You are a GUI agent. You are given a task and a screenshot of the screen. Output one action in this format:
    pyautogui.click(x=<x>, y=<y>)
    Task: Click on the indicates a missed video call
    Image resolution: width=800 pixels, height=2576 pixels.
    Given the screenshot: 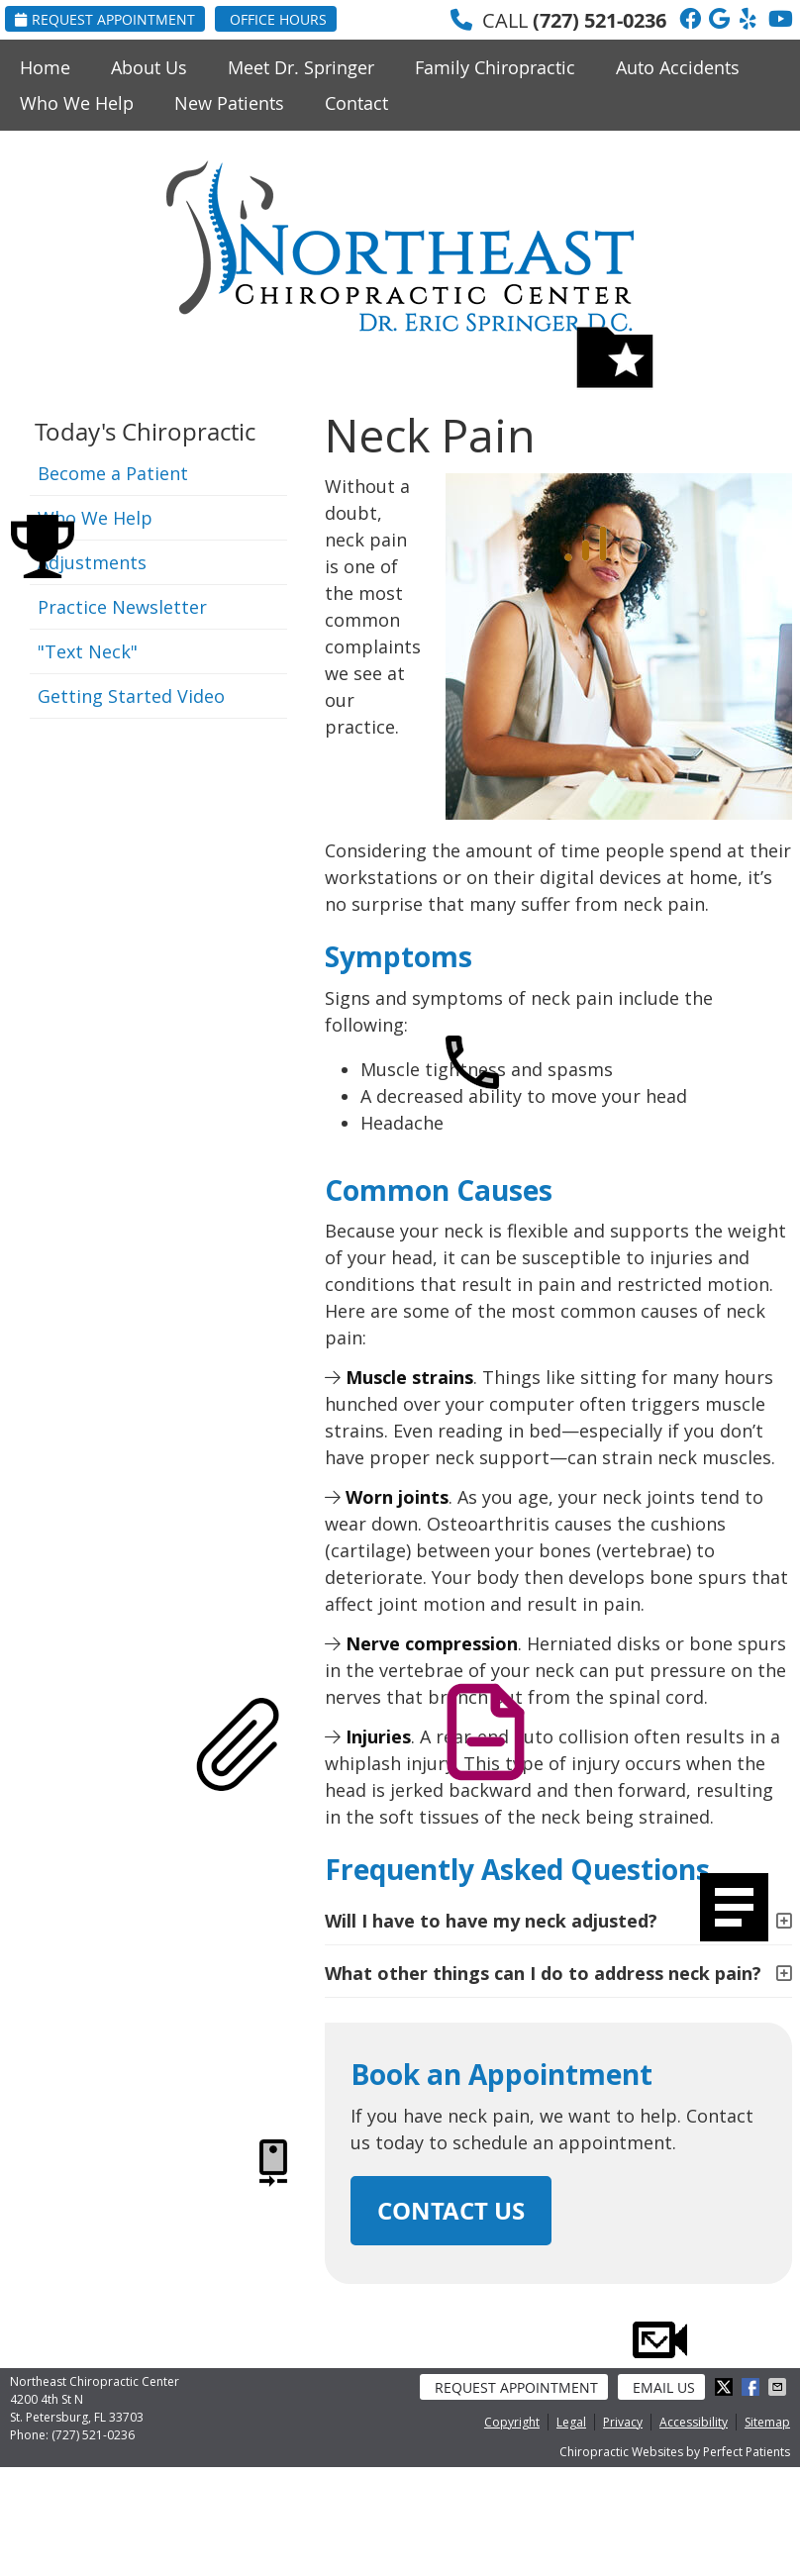 What is the action you would take?
    pyautogui.click(x=659, y=2339)
    